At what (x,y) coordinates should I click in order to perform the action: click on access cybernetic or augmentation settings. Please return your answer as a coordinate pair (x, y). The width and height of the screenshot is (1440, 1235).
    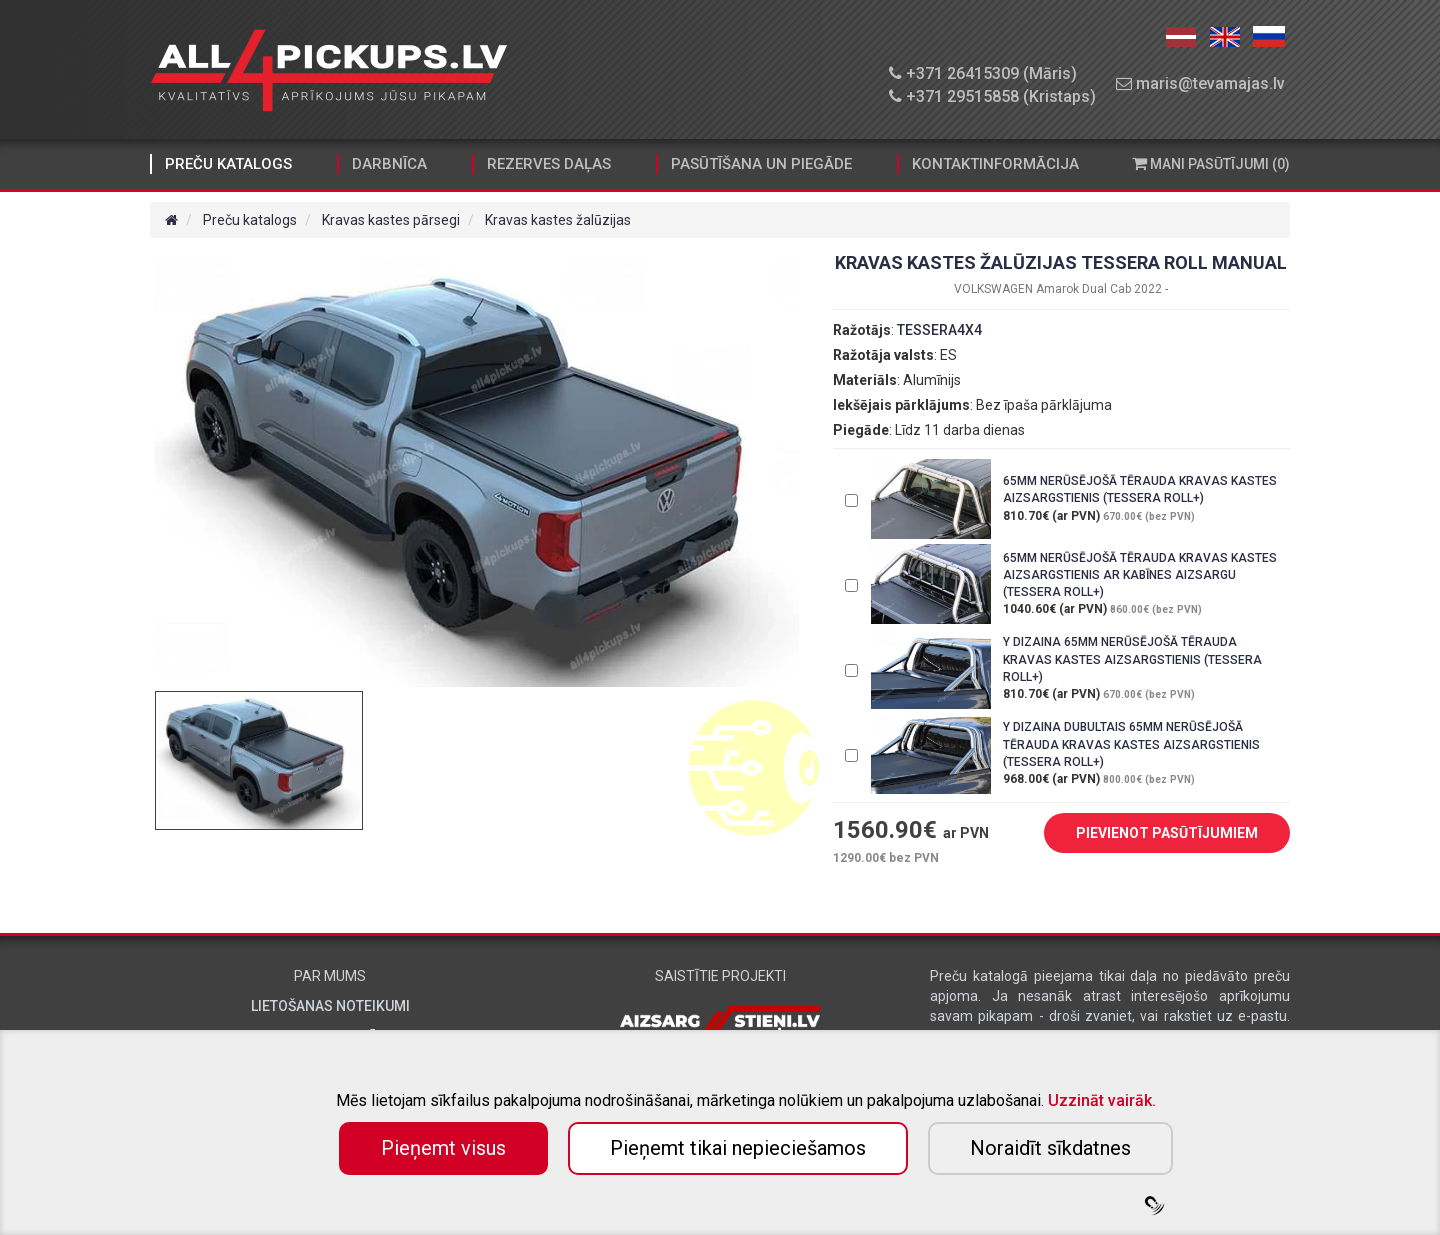
    Looking at the image, I should click on (754, 768).